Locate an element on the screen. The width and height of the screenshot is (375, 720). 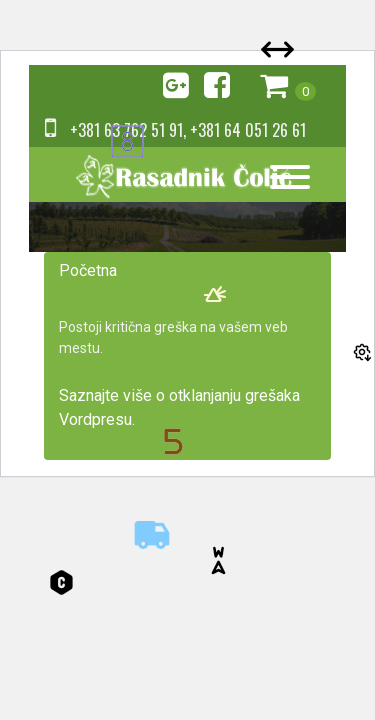
select or navigate to item number eight is located at coordinates (127, 141).